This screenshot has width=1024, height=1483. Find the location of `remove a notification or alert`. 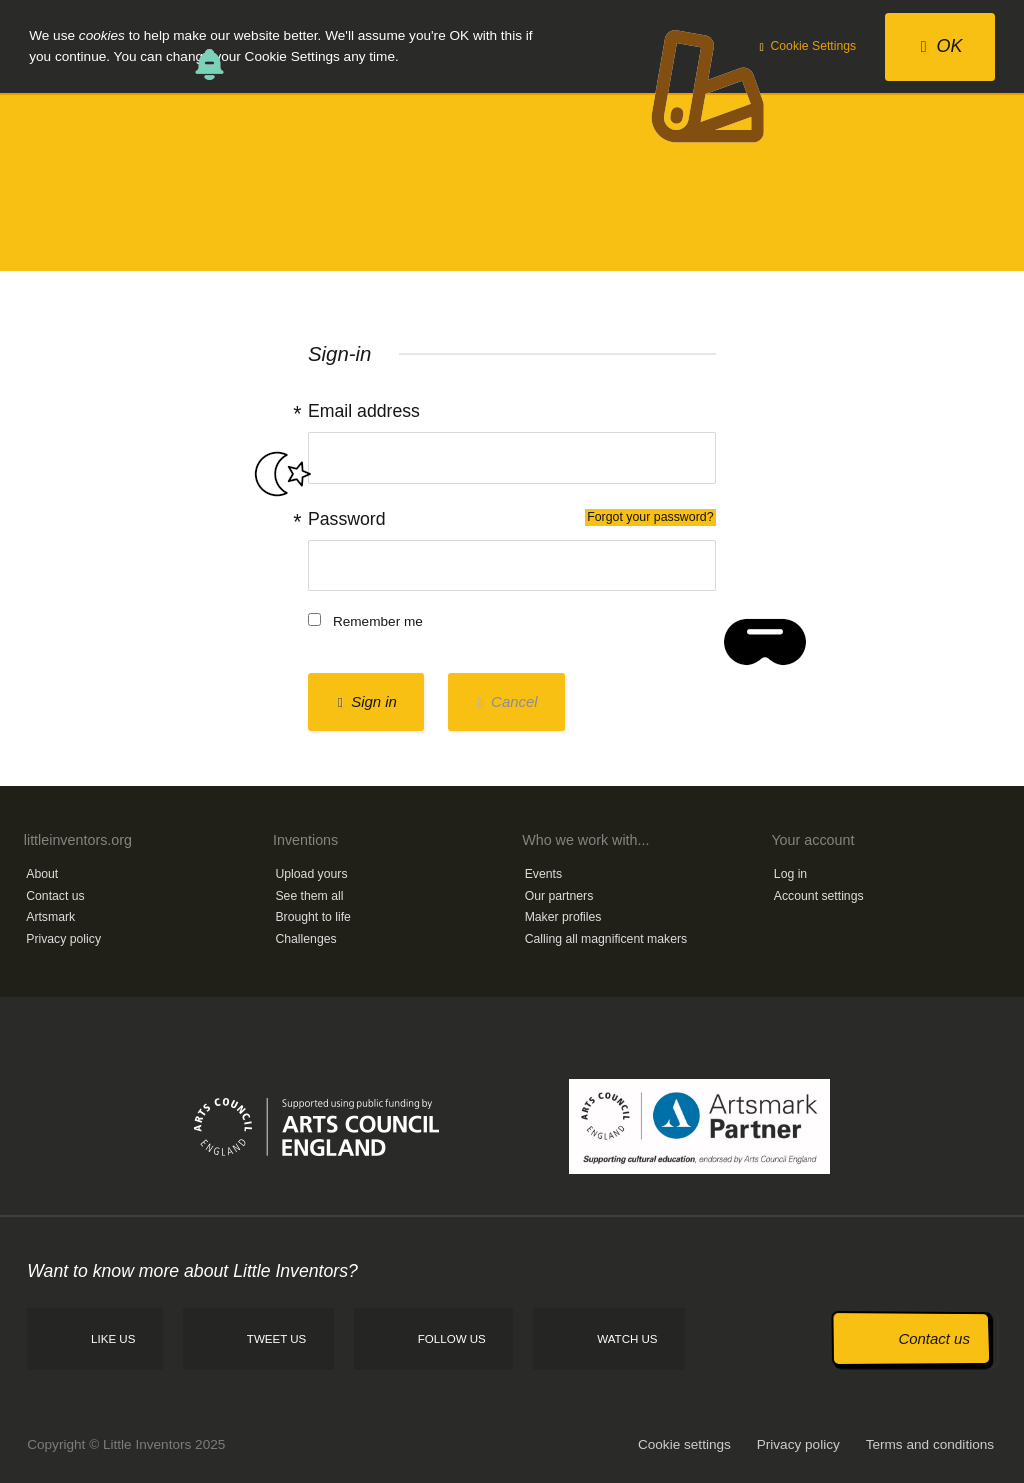

remove a notification or alert is located at coordinates (209, 64).